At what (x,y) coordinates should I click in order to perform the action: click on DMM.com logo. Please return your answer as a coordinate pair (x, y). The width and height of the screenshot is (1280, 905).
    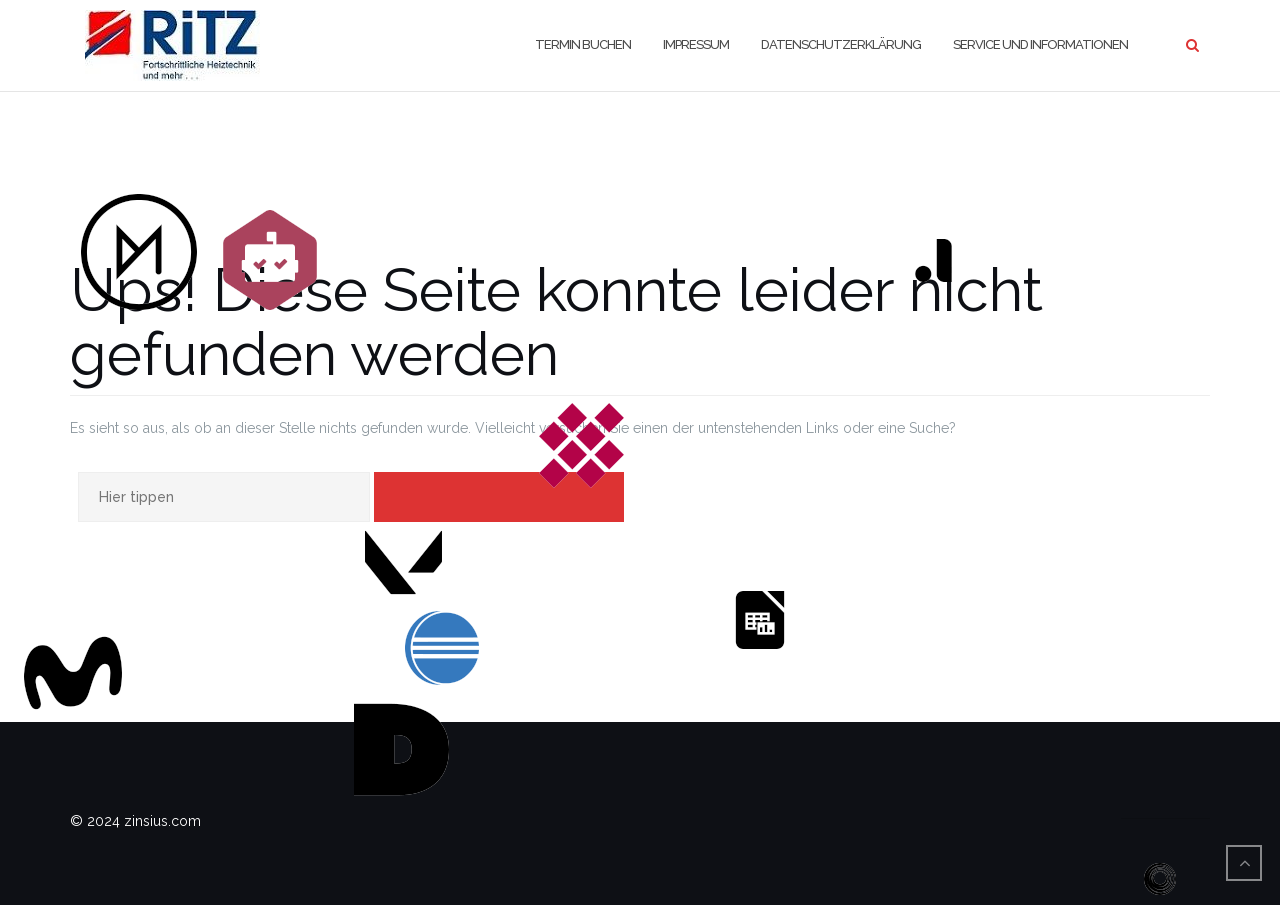
    Looking at the image, I should click on (401, 749).